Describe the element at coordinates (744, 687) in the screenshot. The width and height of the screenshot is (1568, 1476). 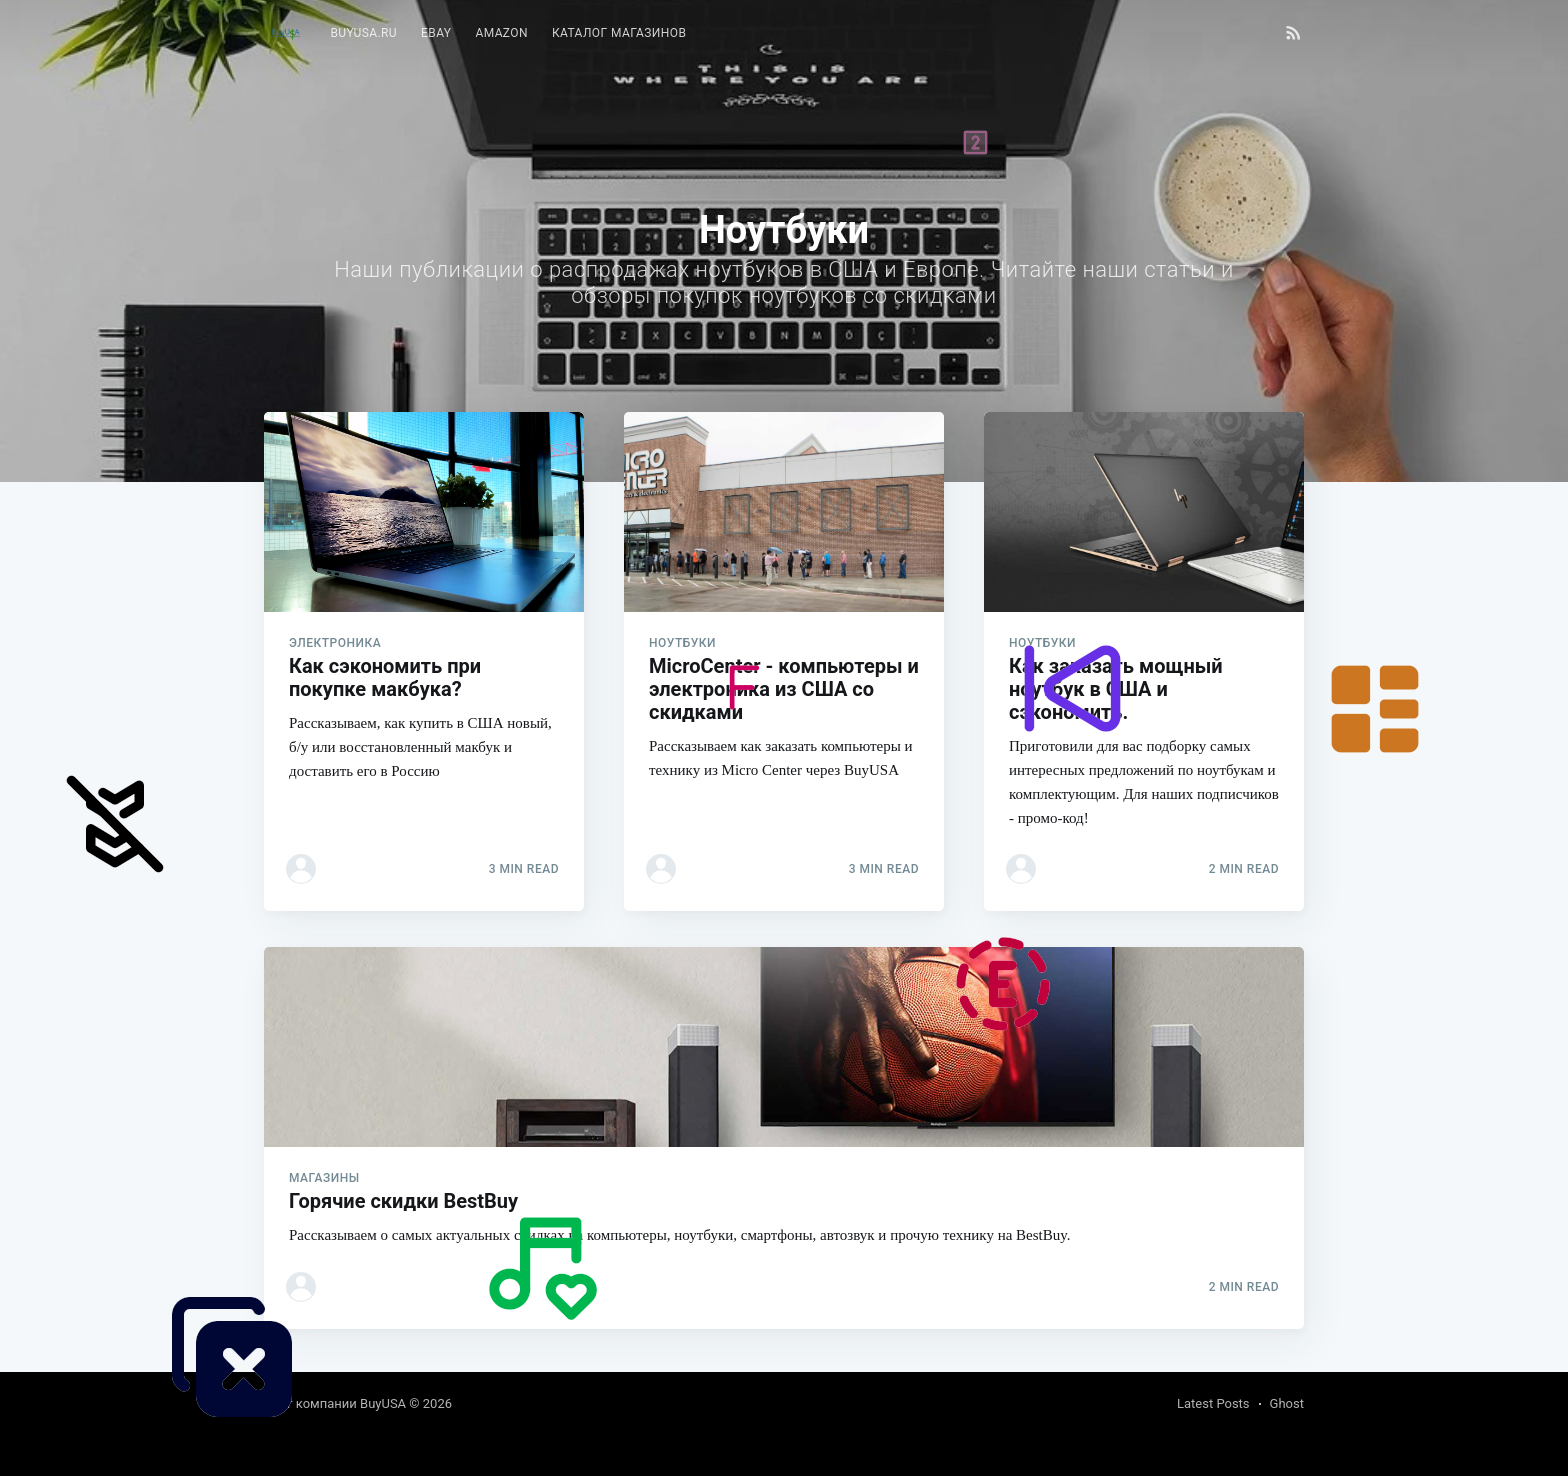
I see `facebook app or social media link` at that location.